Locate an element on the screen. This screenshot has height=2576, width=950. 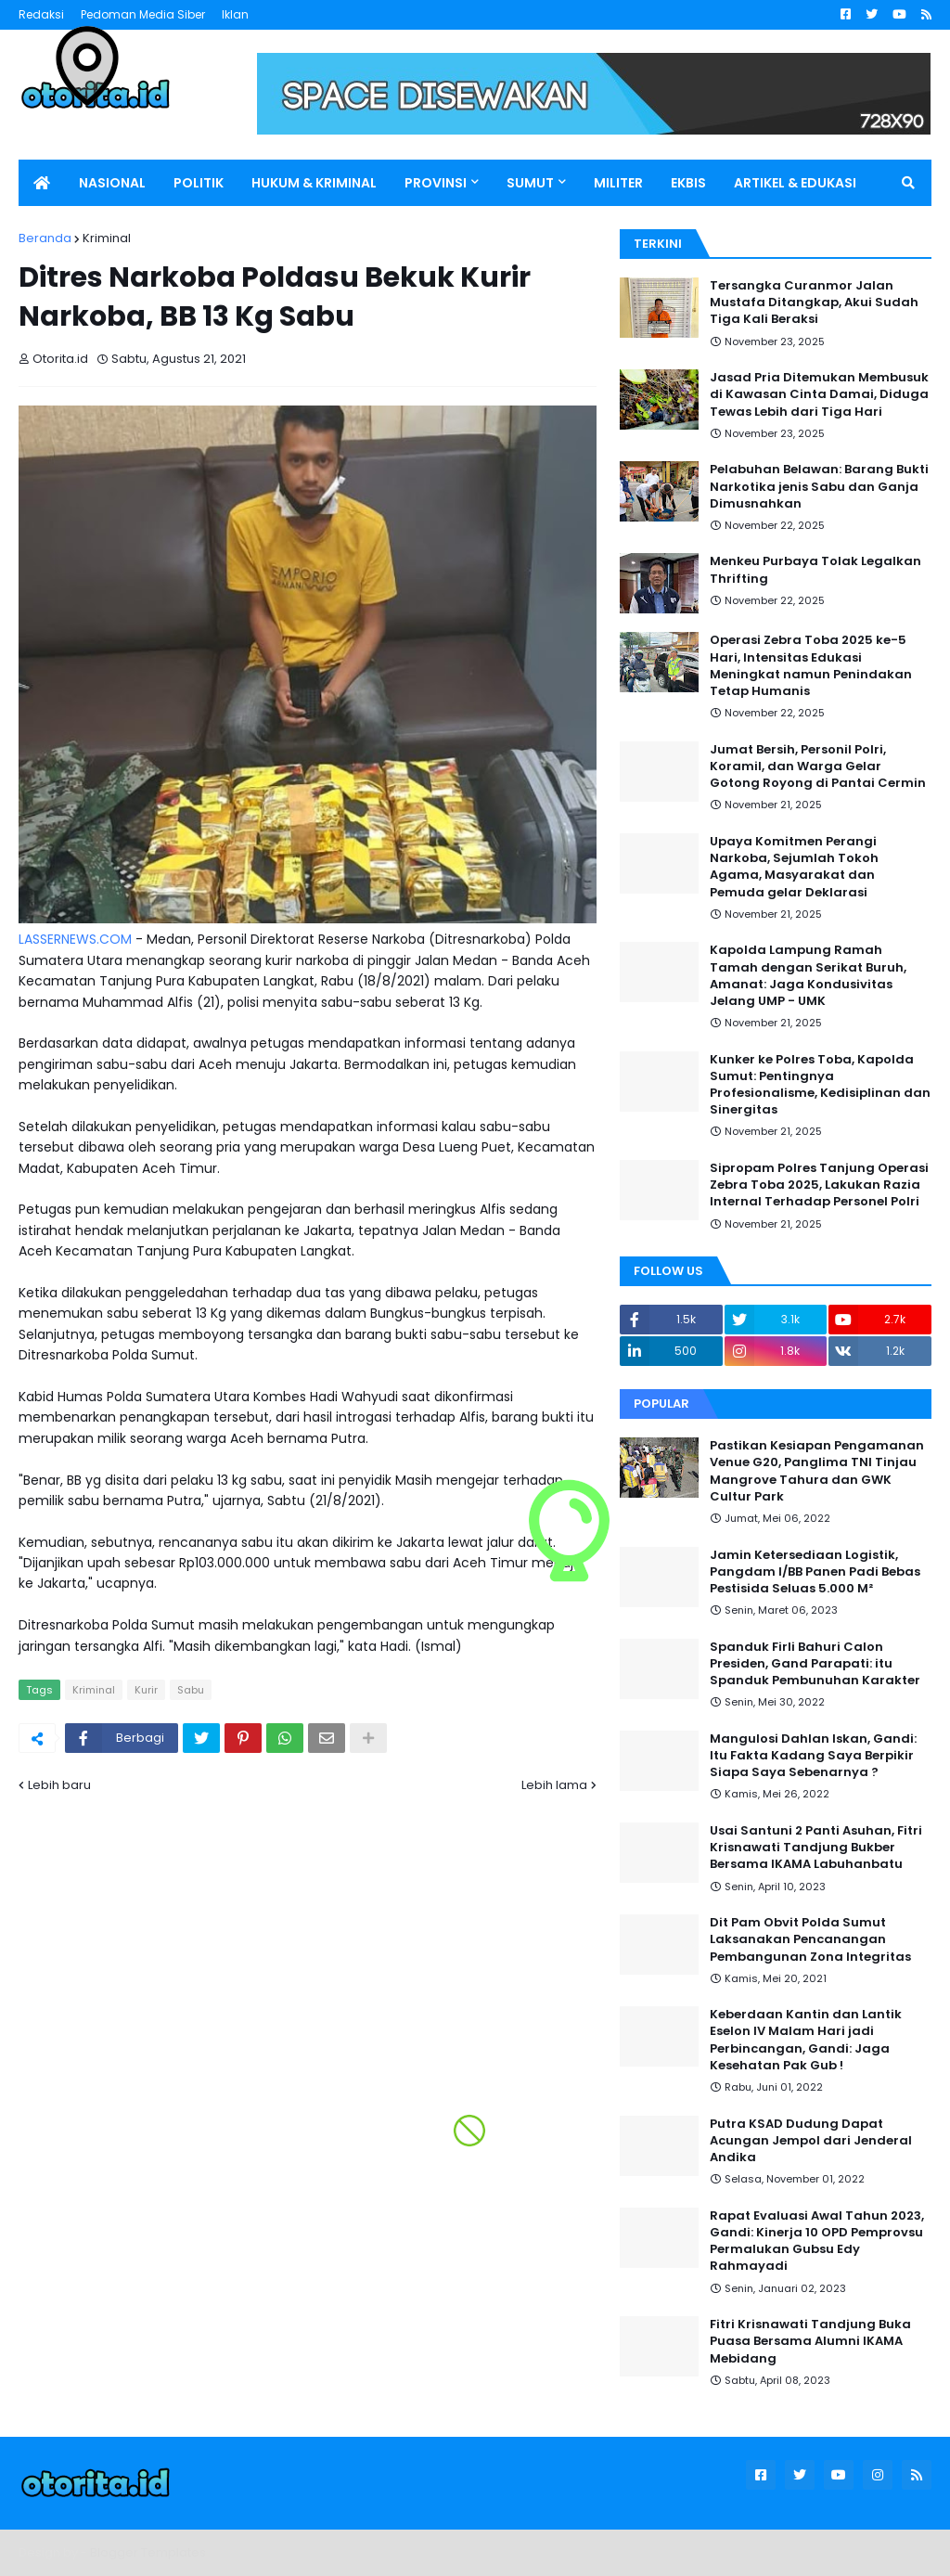
view location on map is located at coordinates (87, 66).